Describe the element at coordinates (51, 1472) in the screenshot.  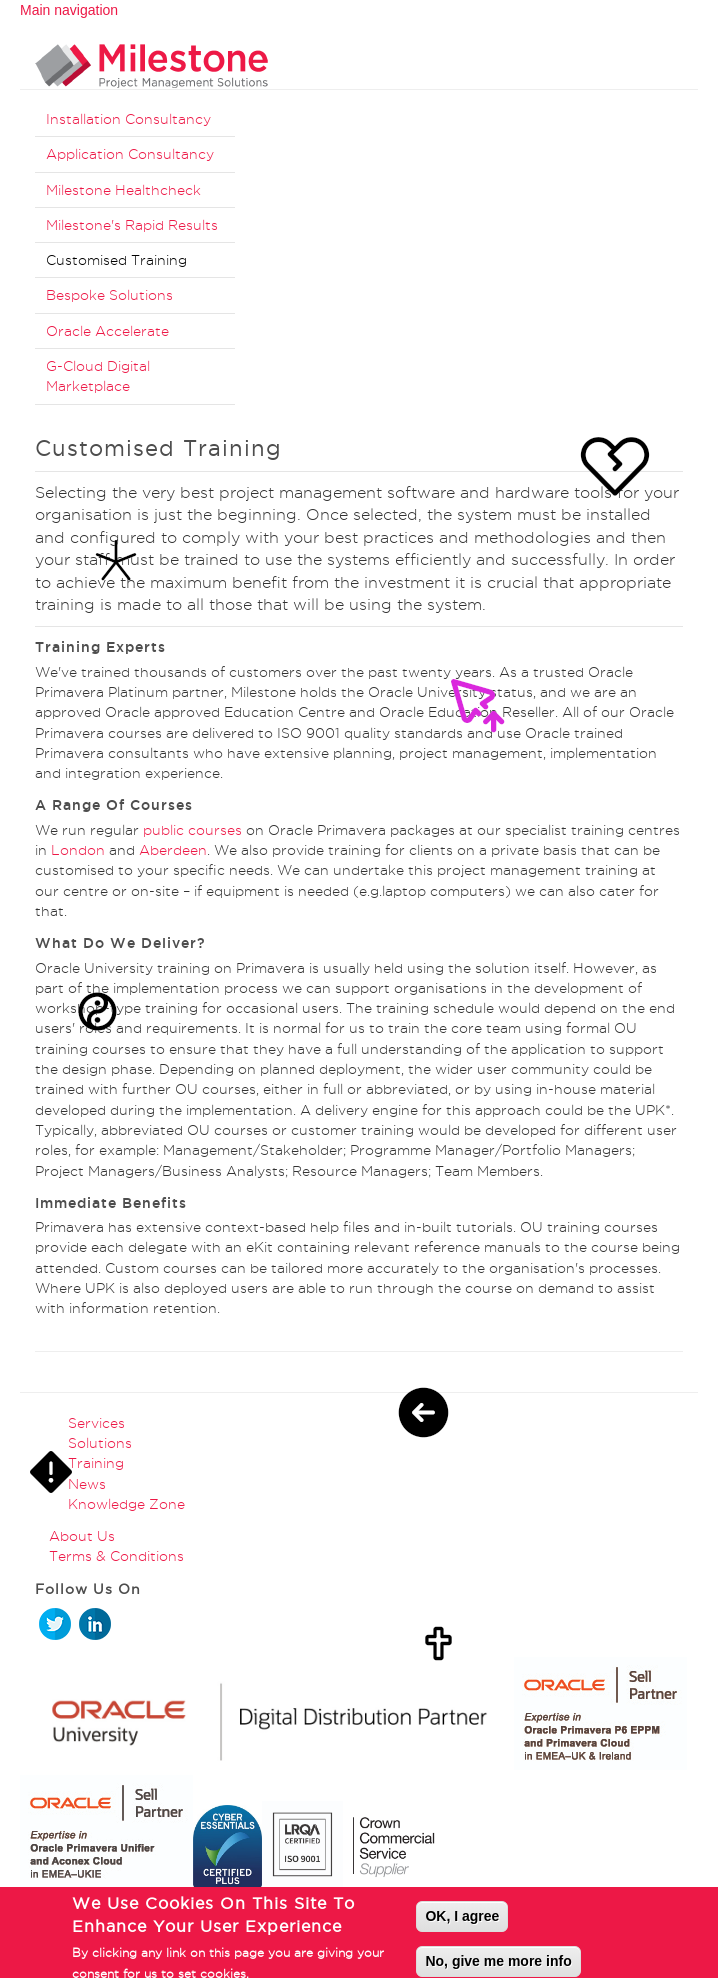
I see `indicates a warning or alert status` at that location.